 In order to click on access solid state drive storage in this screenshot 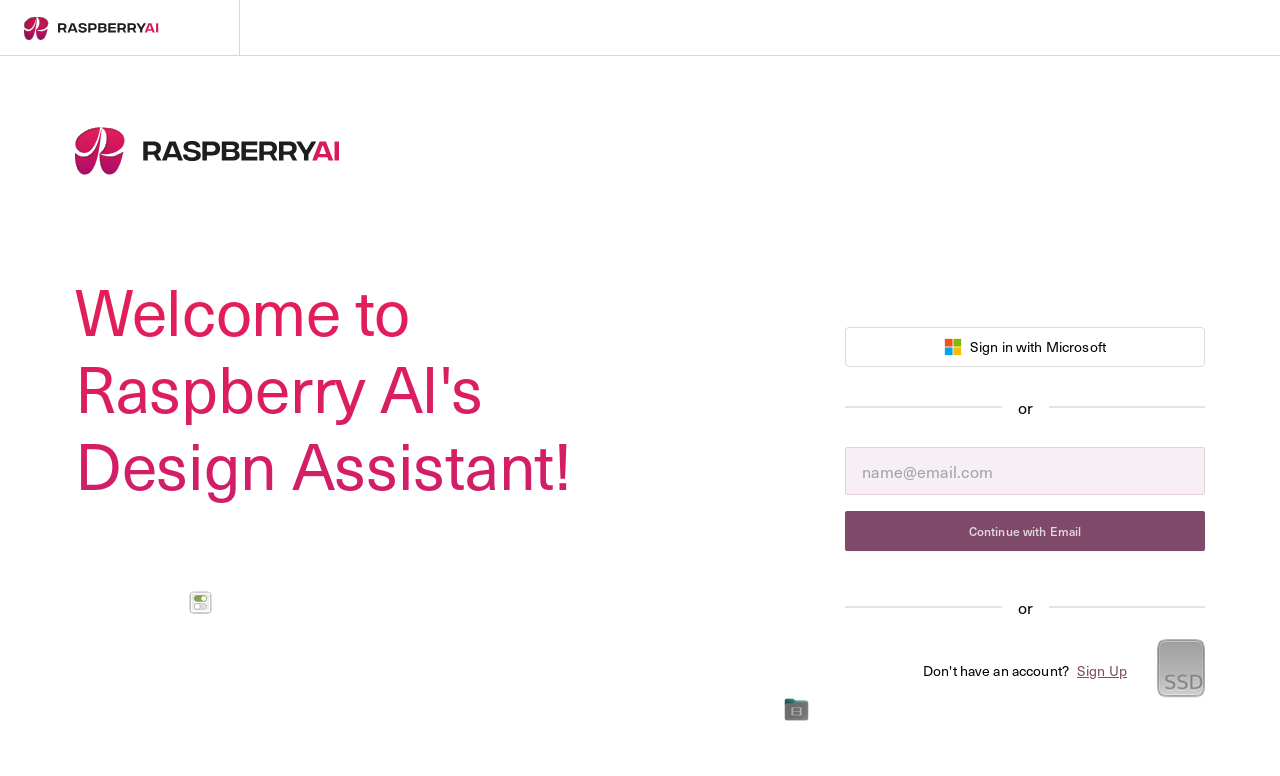, I will do `click(1181, 668)`.